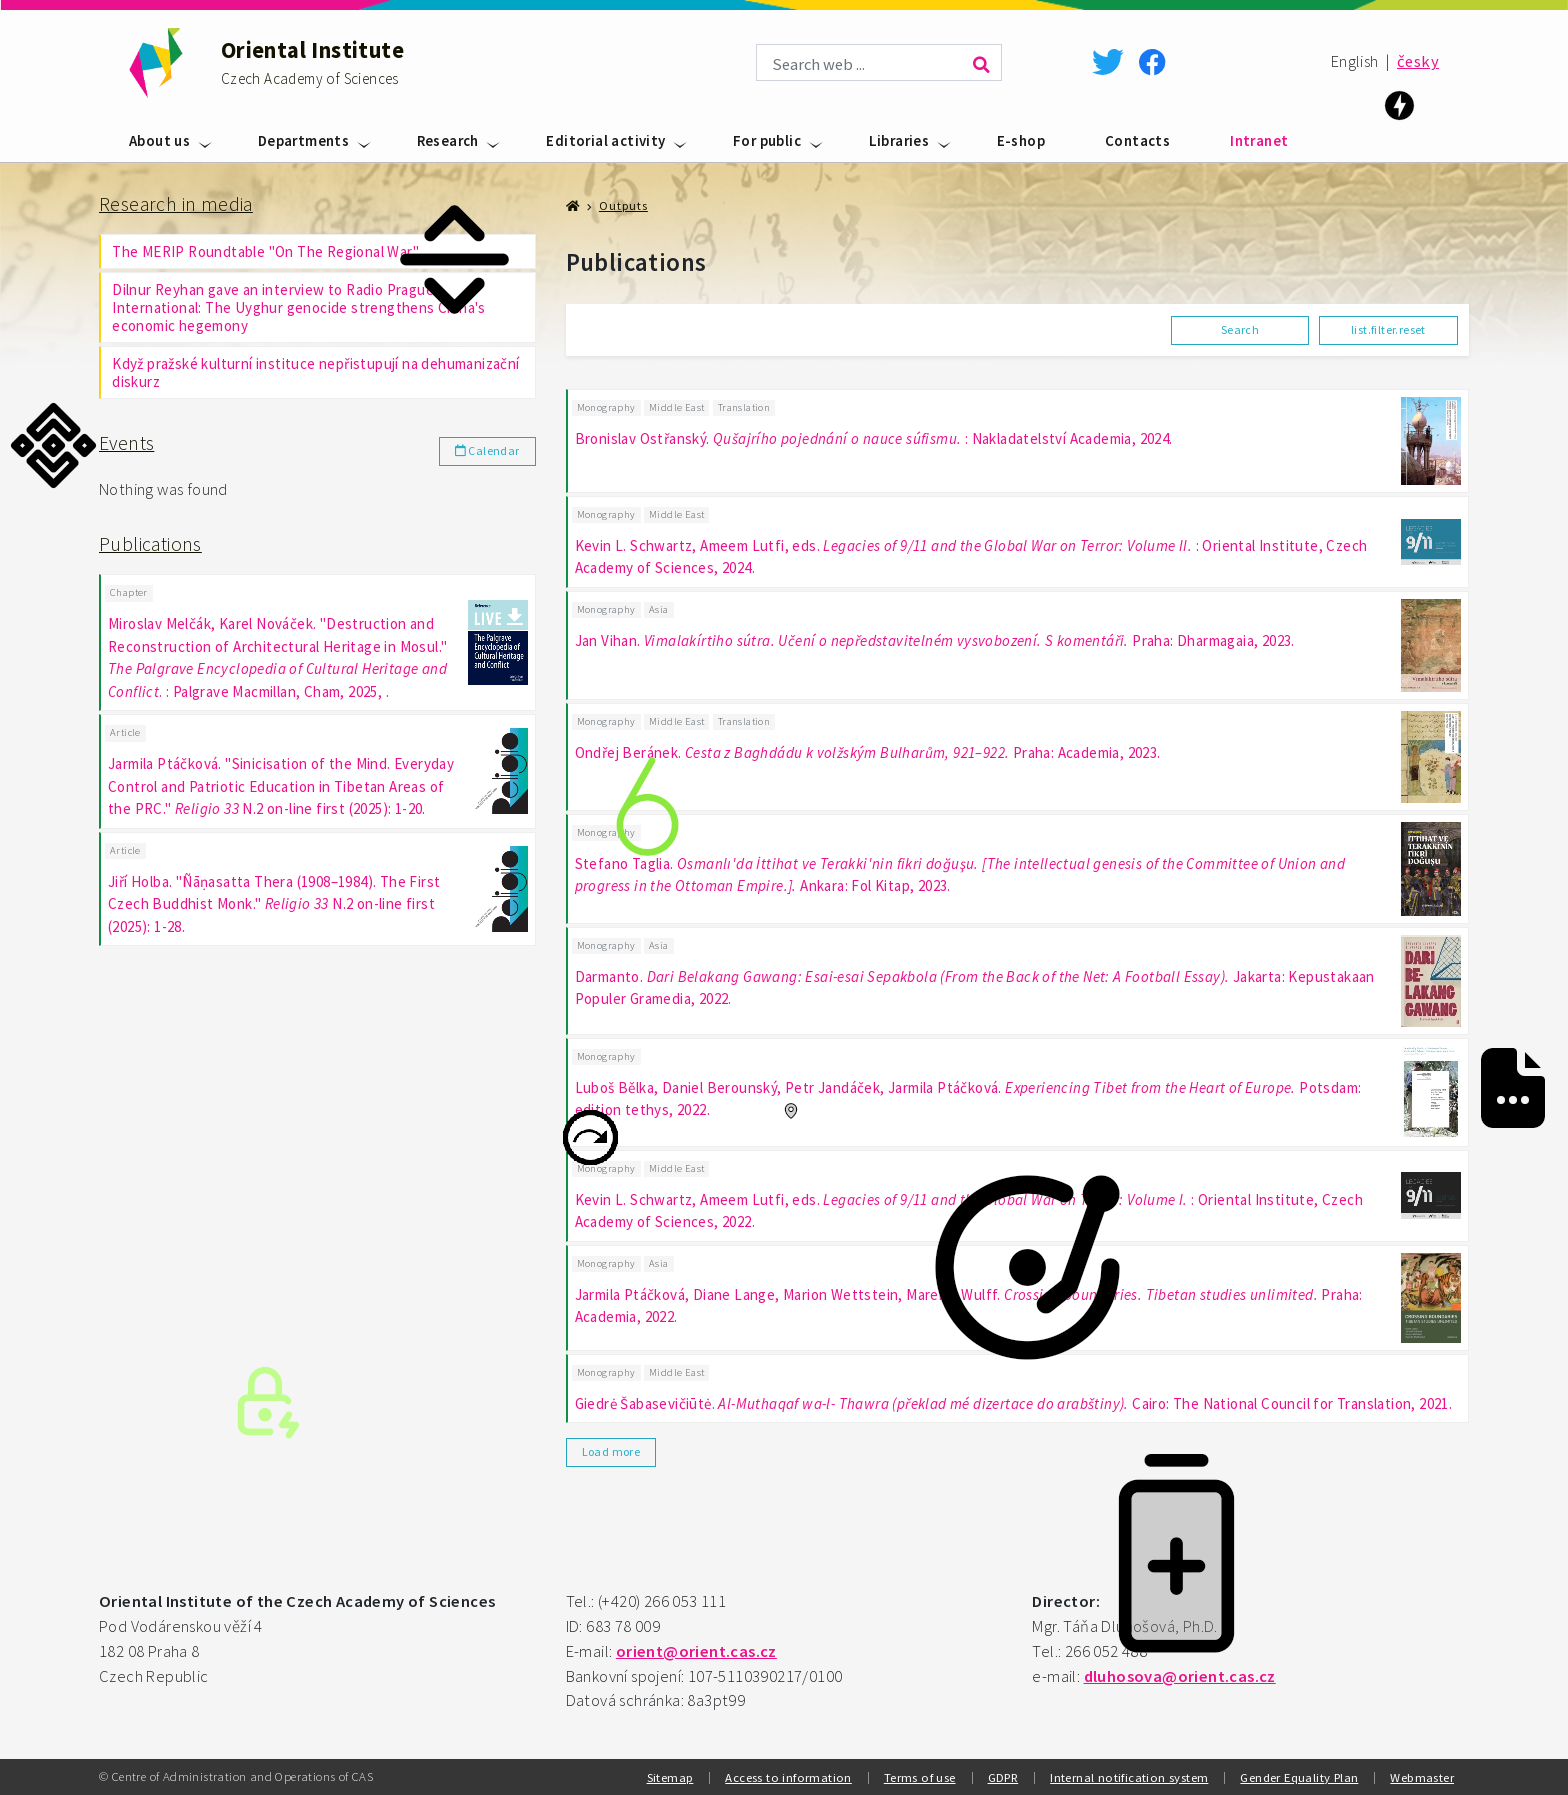 The width and height of the screenshot is (1568, 1795). Describe the element at coordinates (1176, 1556) in the screenshot. I see `add or enable battery saver mode` at that location.